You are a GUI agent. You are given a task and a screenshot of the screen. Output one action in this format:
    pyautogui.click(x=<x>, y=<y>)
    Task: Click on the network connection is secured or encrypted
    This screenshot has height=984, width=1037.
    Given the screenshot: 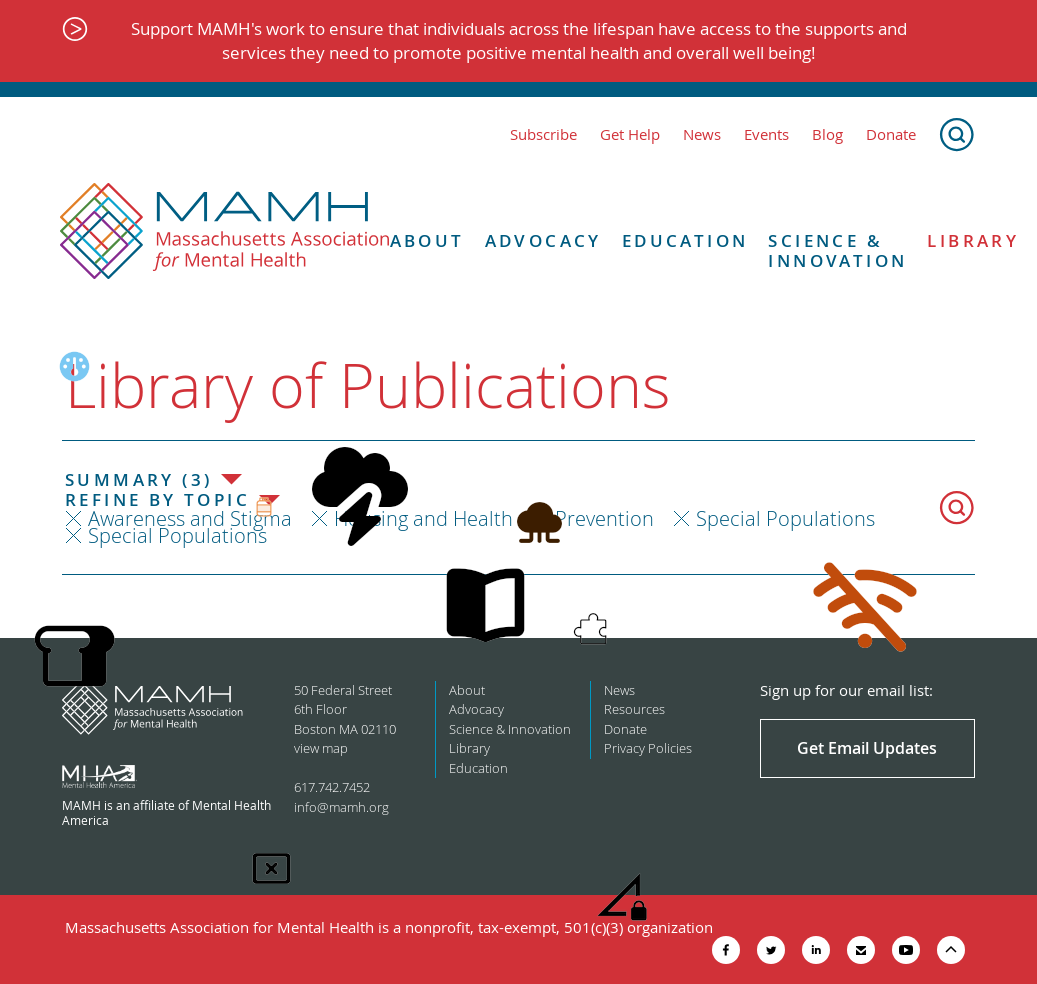 What is the action you would take?
    pyautogui.click(x=622, y=898)
    